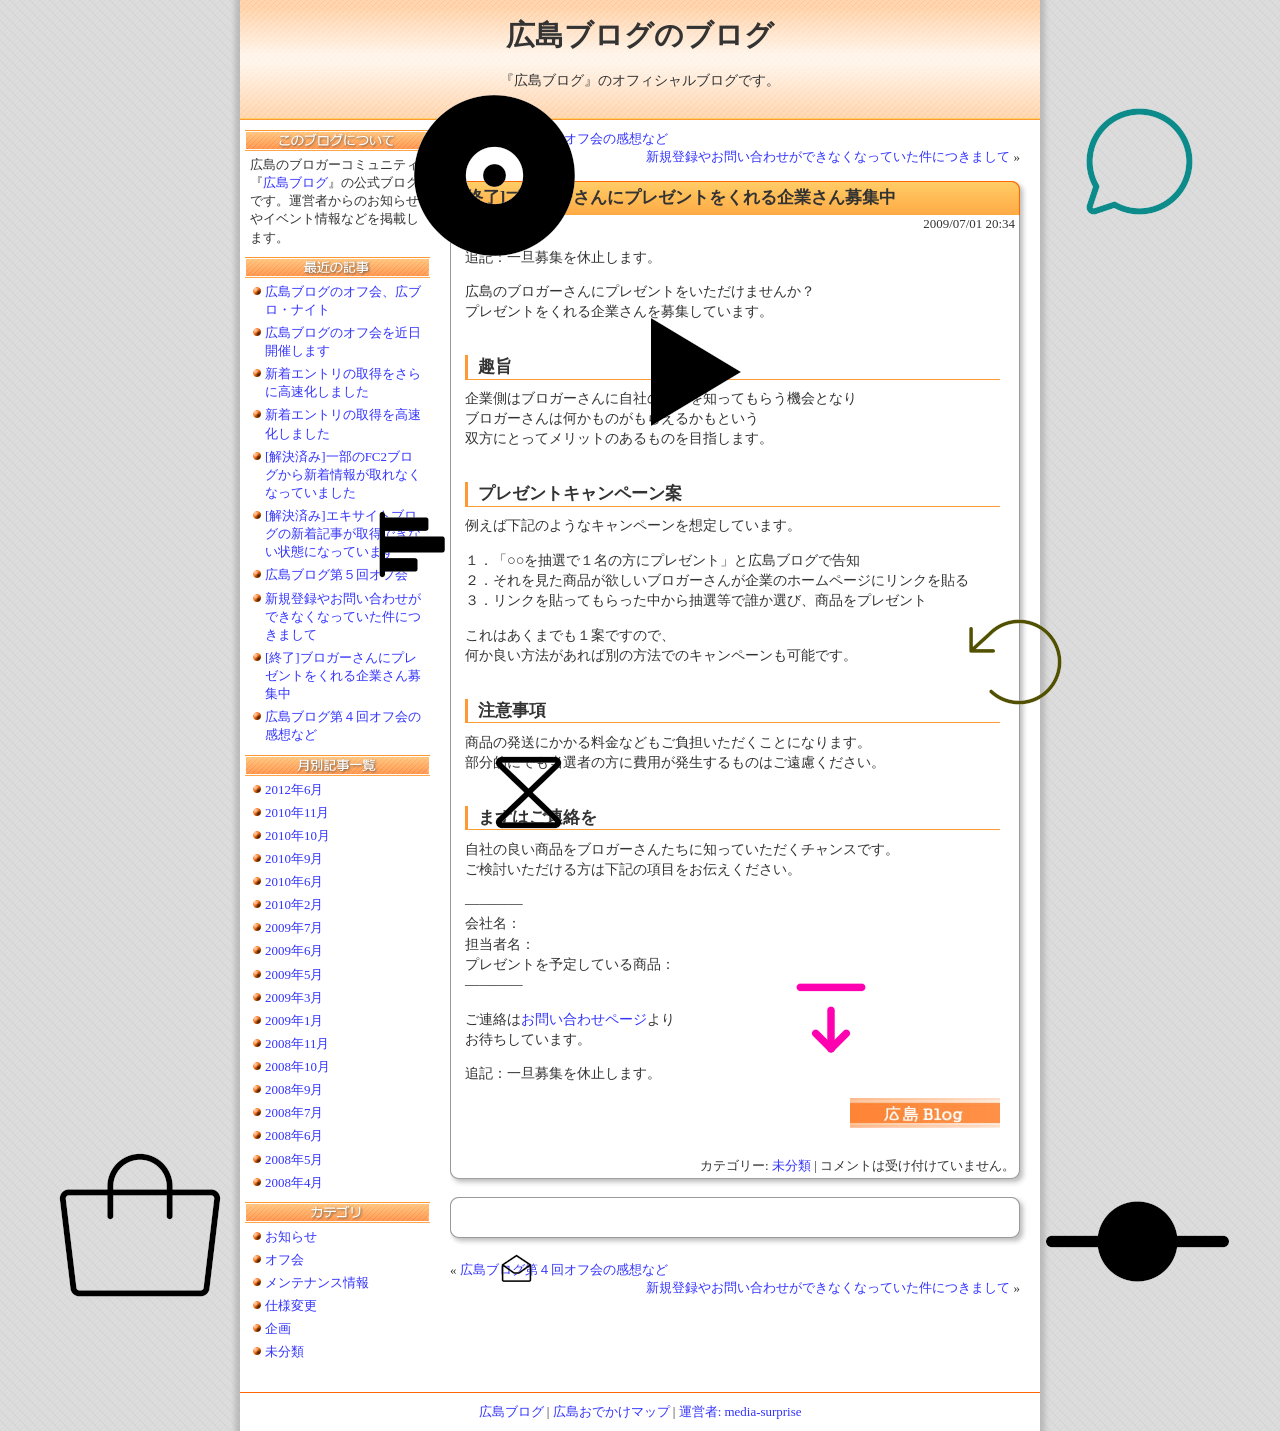  What do you see at coordinates (494, 175) in the screenshot?
I see `play or access music library` at bounding box center [494, 175].